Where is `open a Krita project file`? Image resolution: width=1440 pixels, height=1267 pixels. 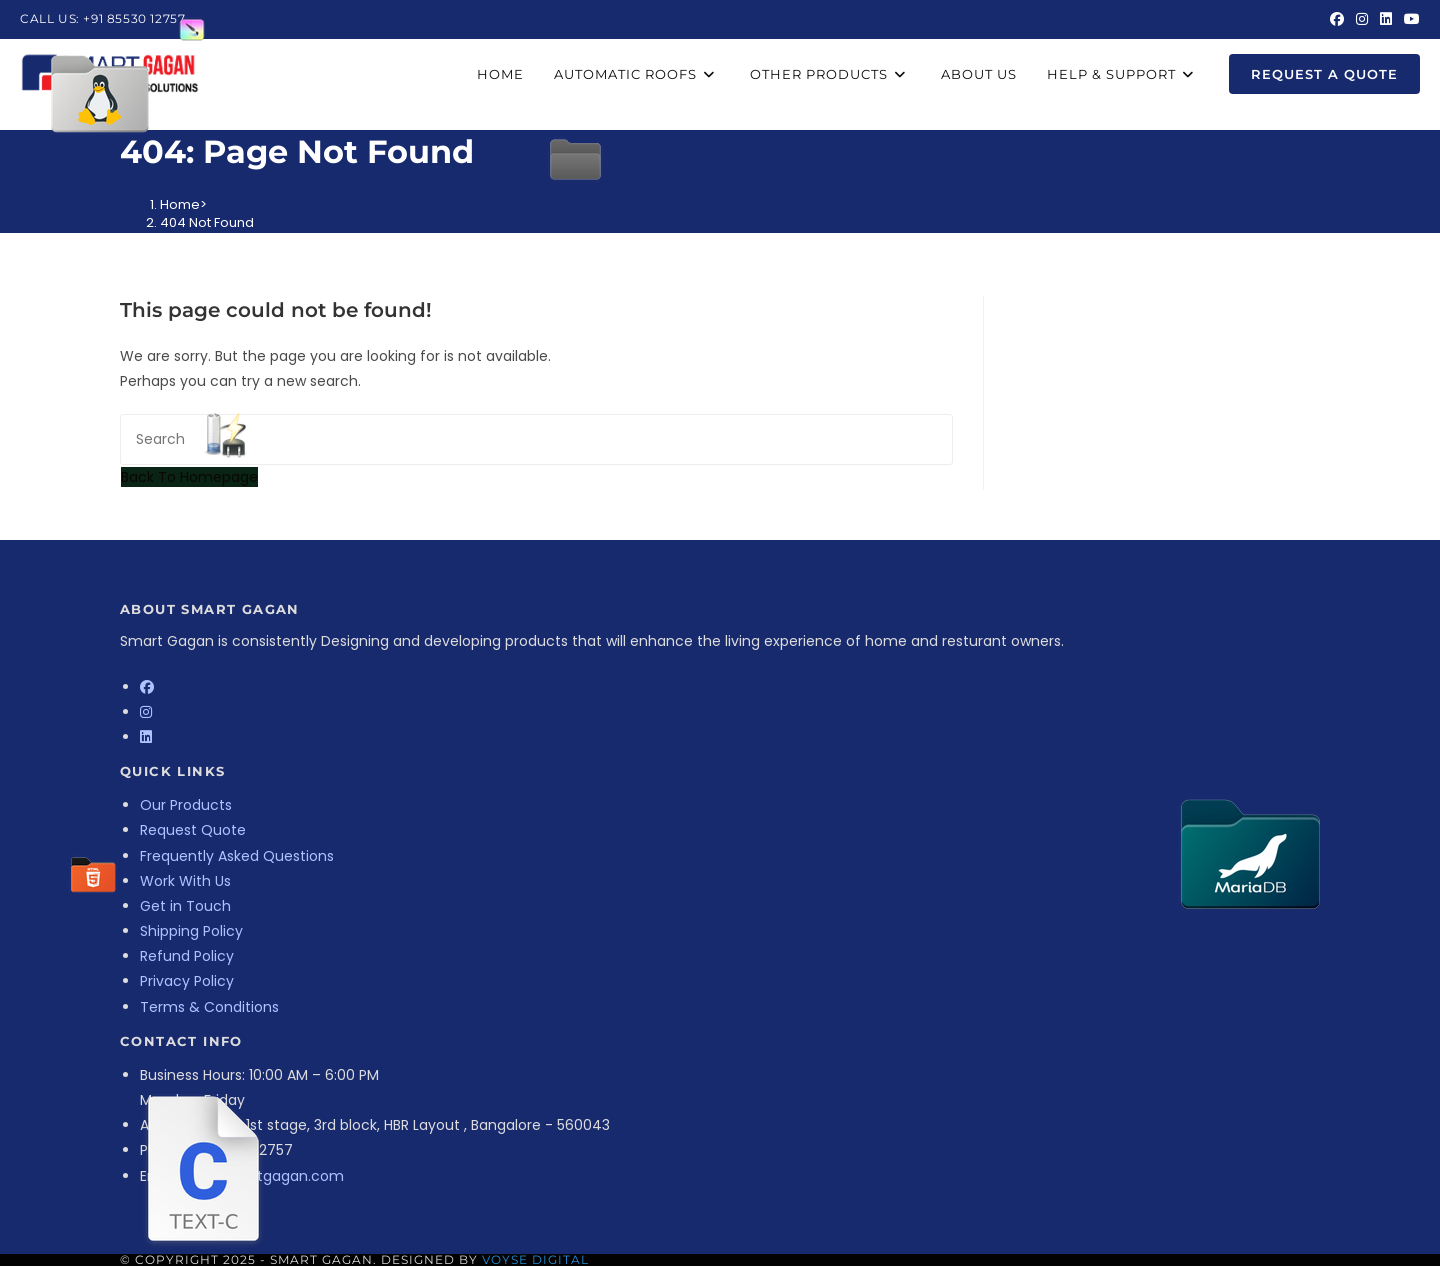
open a Krita project file is located at coordinates (192, 29).